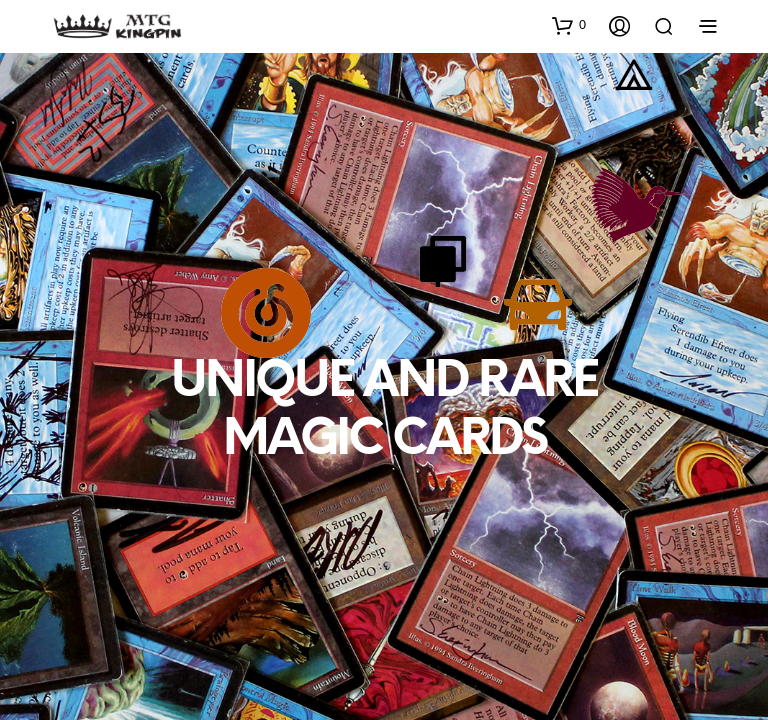 The width and height of the screenshot is (768, 720). I want to click on select car or driving mode for navigation, so click(538, 302).